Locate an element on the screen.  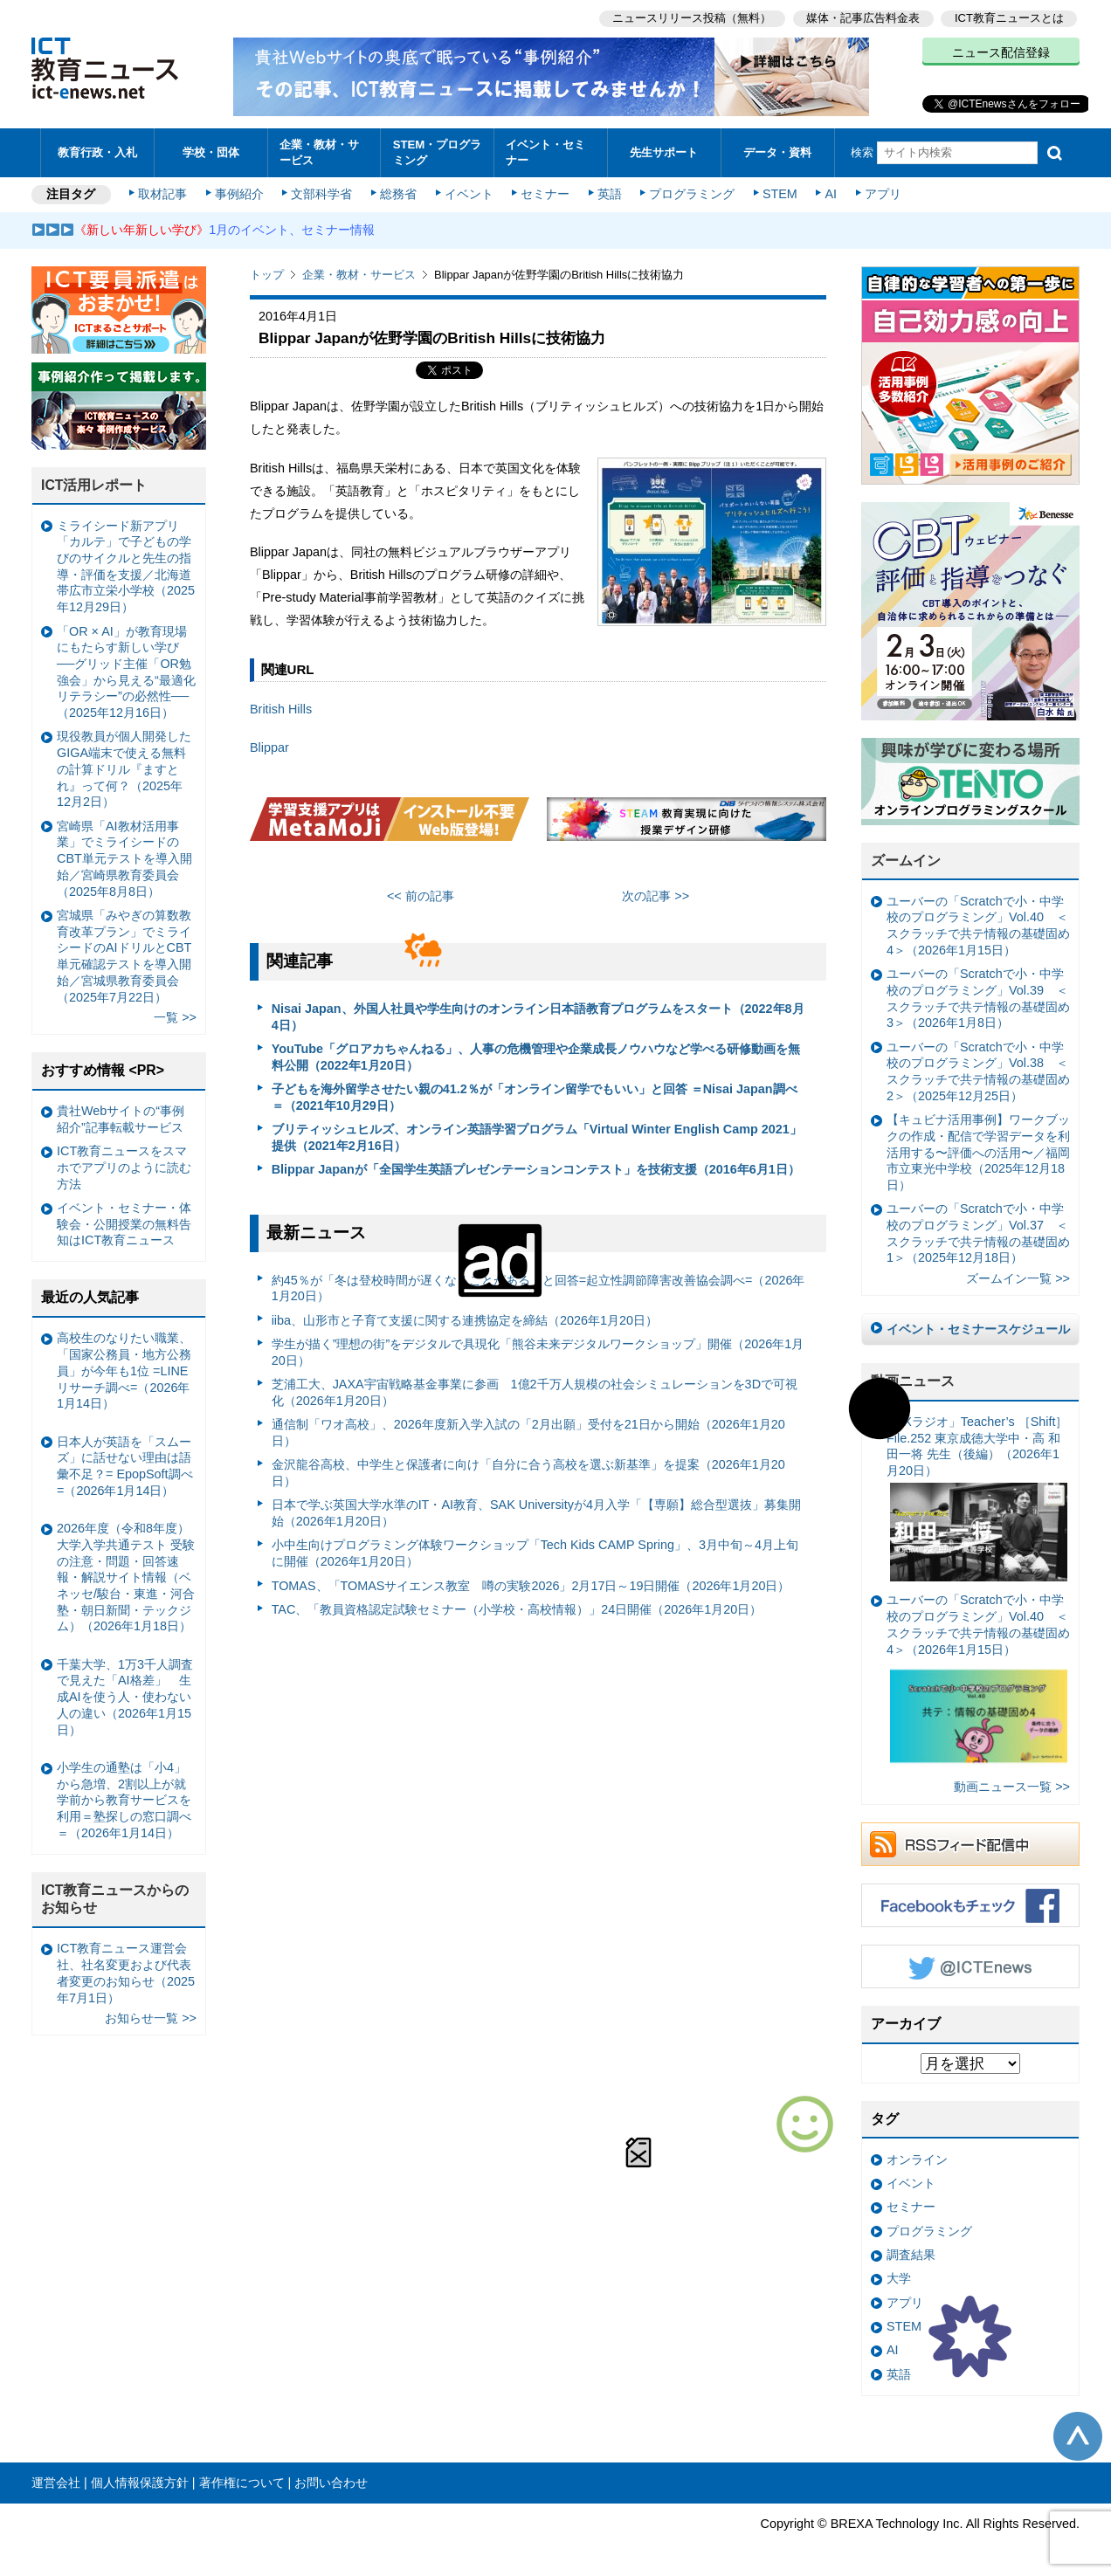
indicates fuel or gas-related settings is located at coordinates (638, 2152).